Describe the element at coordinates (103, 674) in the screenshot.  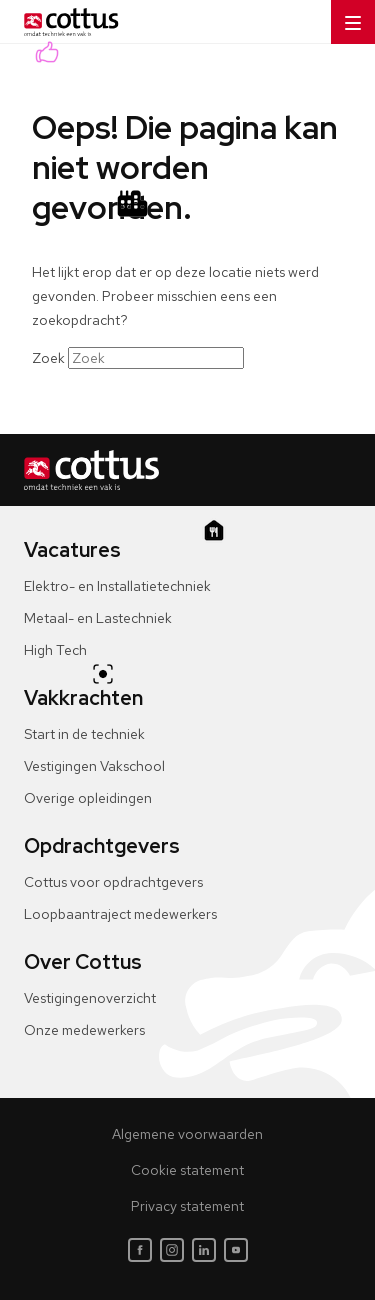
I see `activate camera focus or targeting mode` at that location.